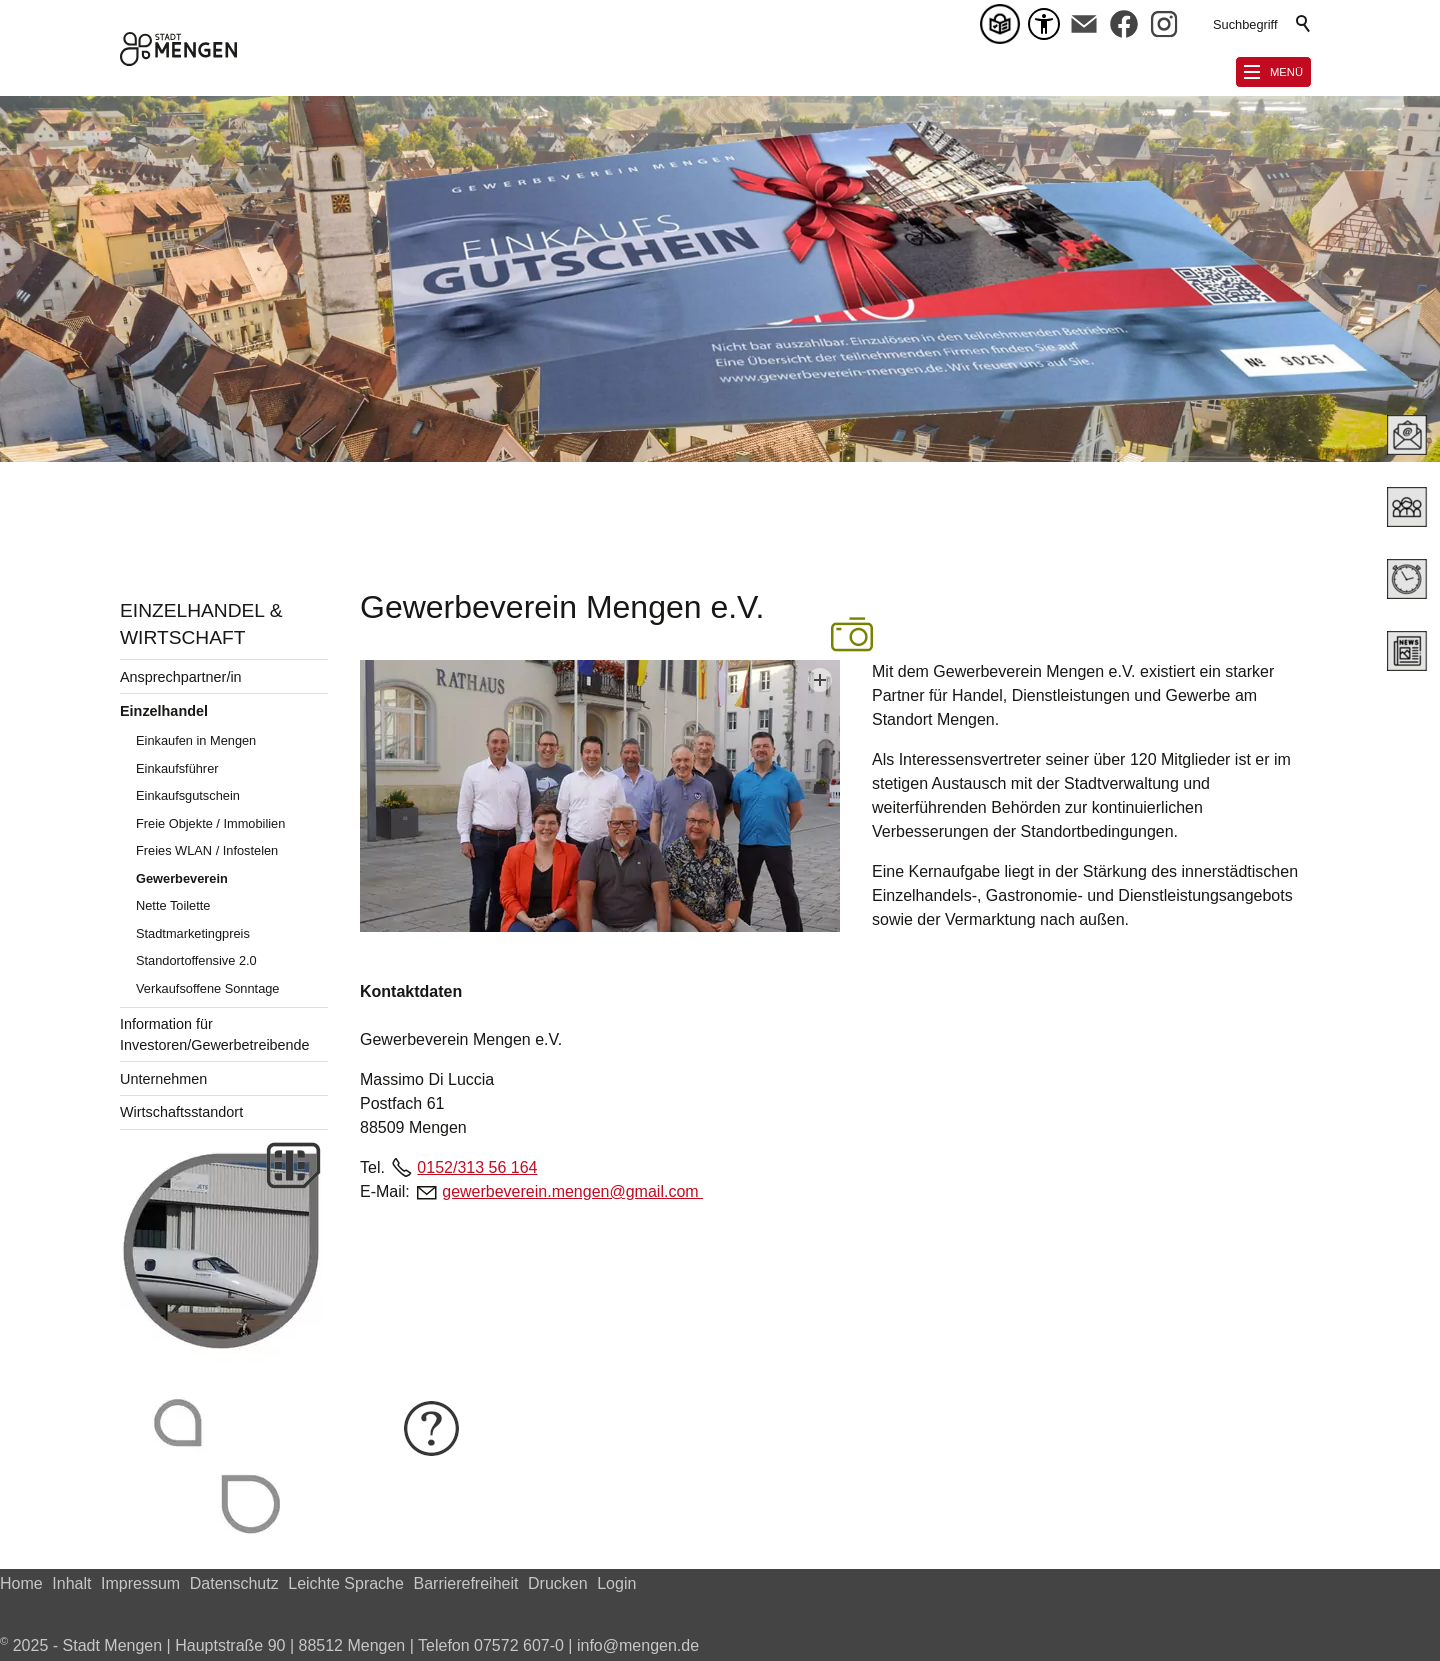 This screenshot has height=1661, width=1440. What do you see at coordinates (293, 1165) in the screenshot?
I see `indicates sim card status or settings` at bounding box center [293, 1165].